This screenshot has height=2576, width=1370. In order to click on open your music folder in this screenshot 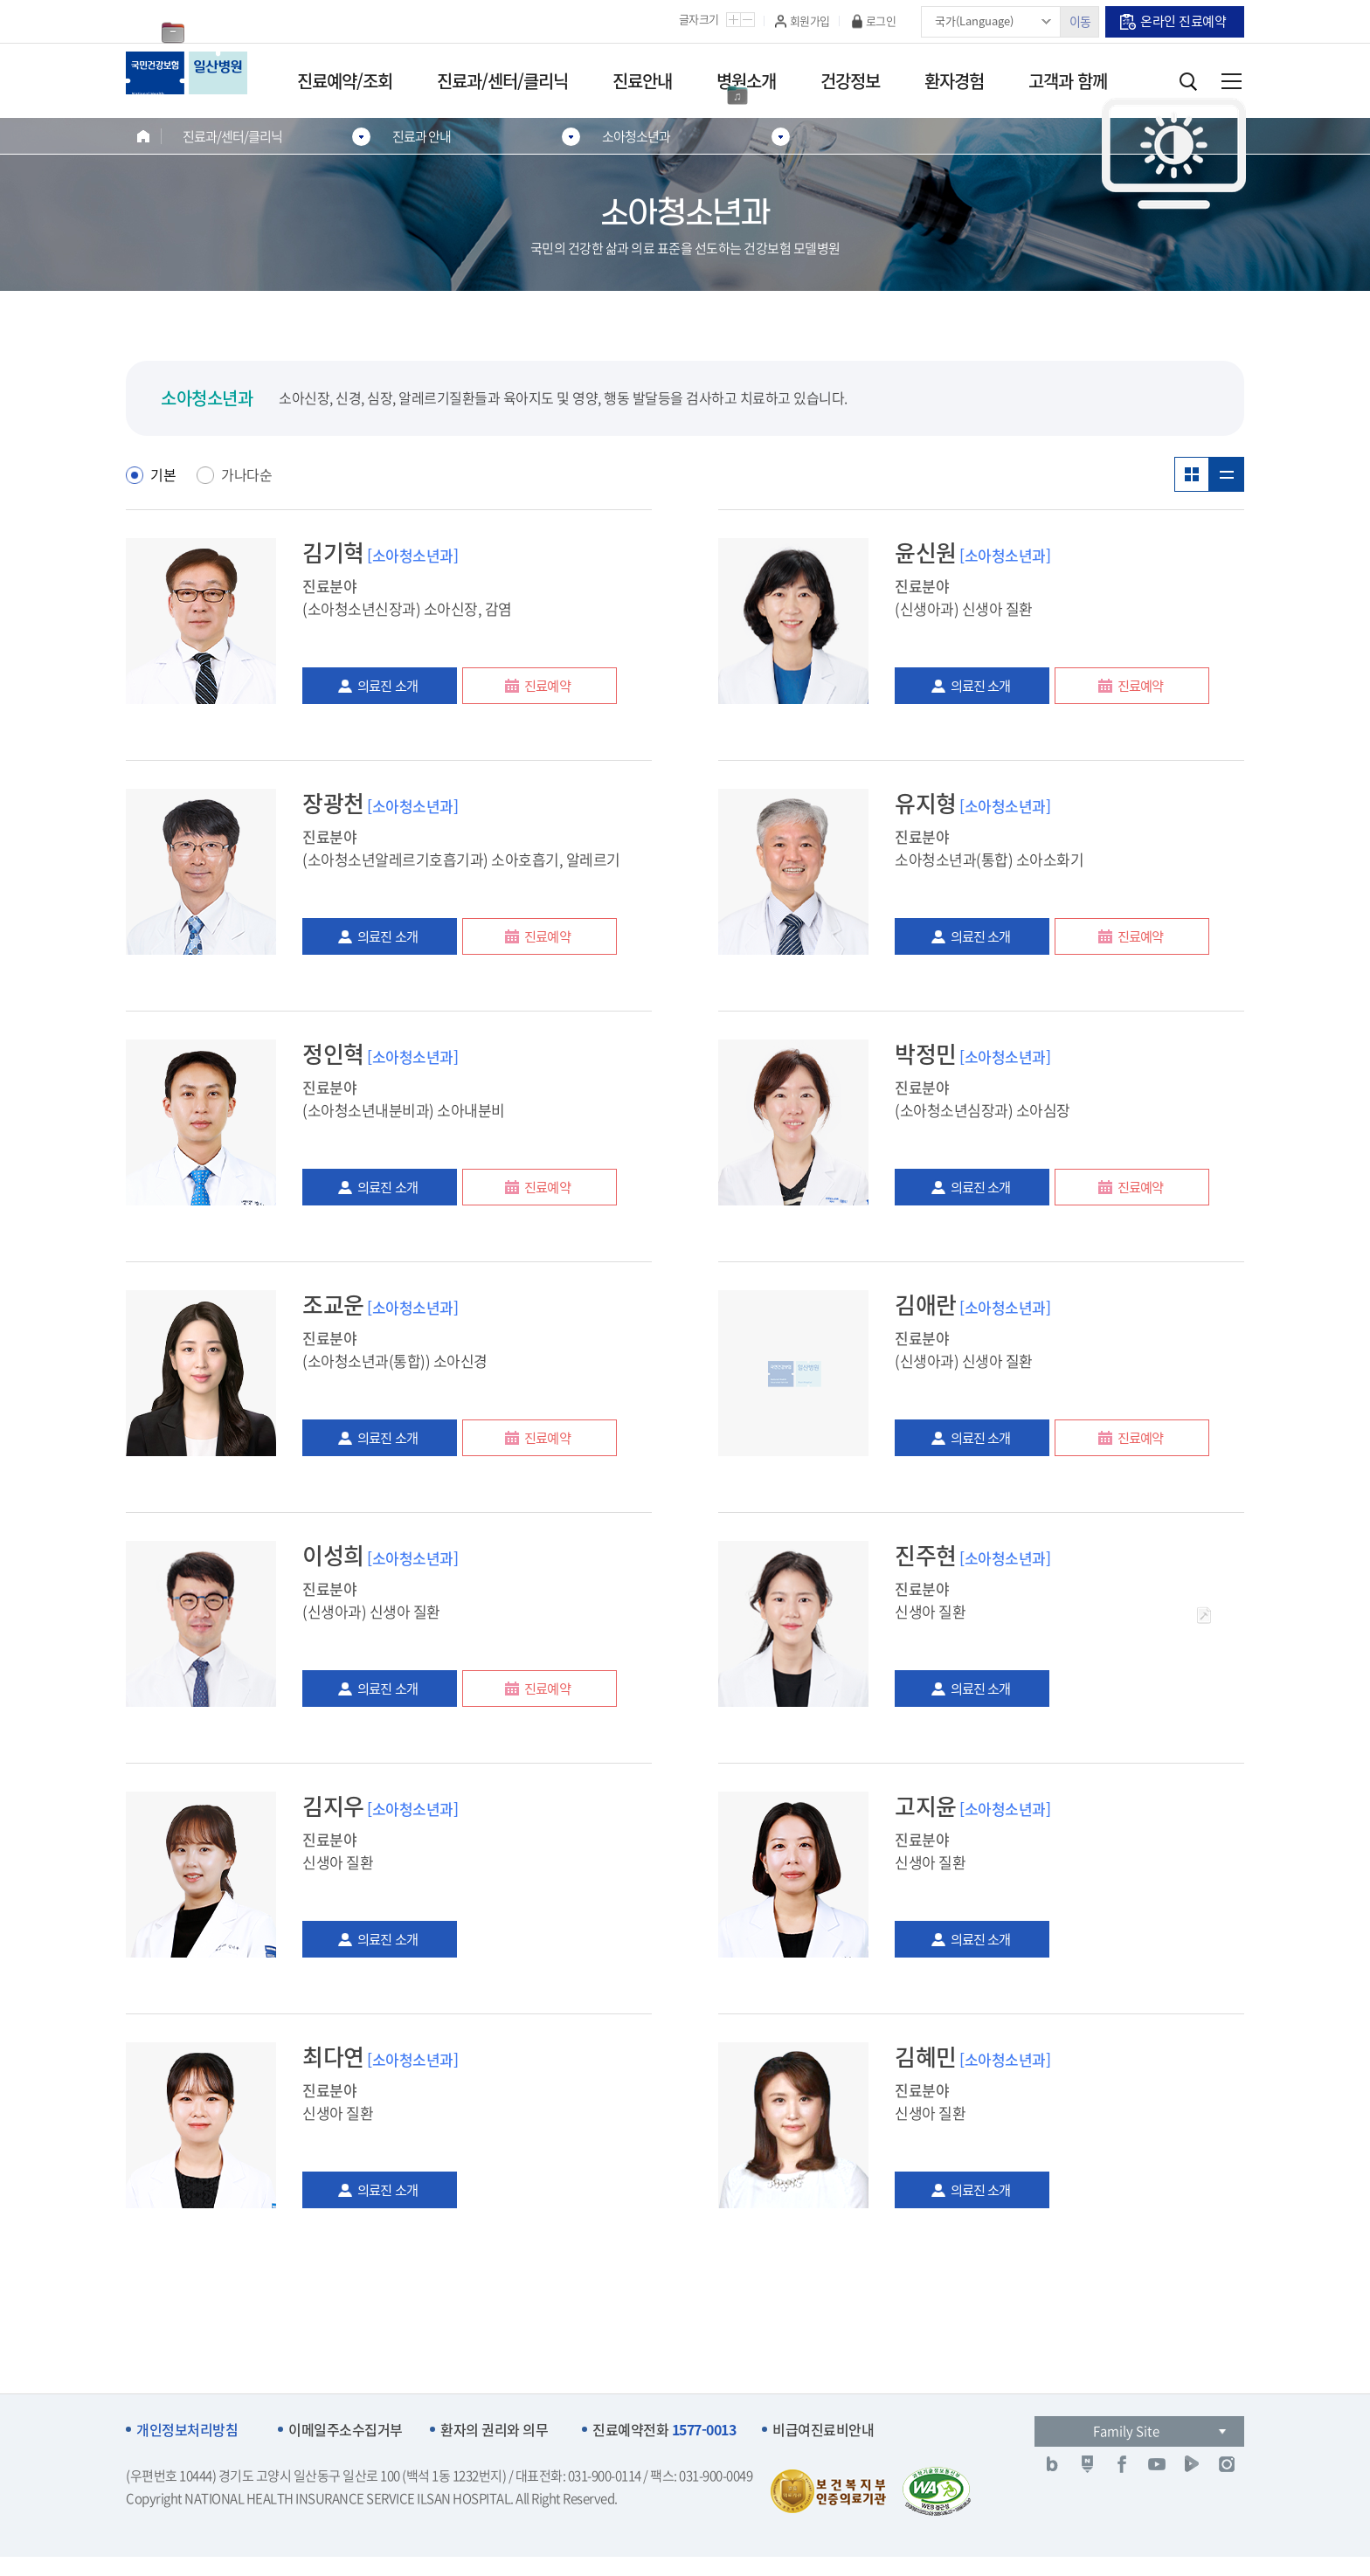, I will do `click(737, 95)`.